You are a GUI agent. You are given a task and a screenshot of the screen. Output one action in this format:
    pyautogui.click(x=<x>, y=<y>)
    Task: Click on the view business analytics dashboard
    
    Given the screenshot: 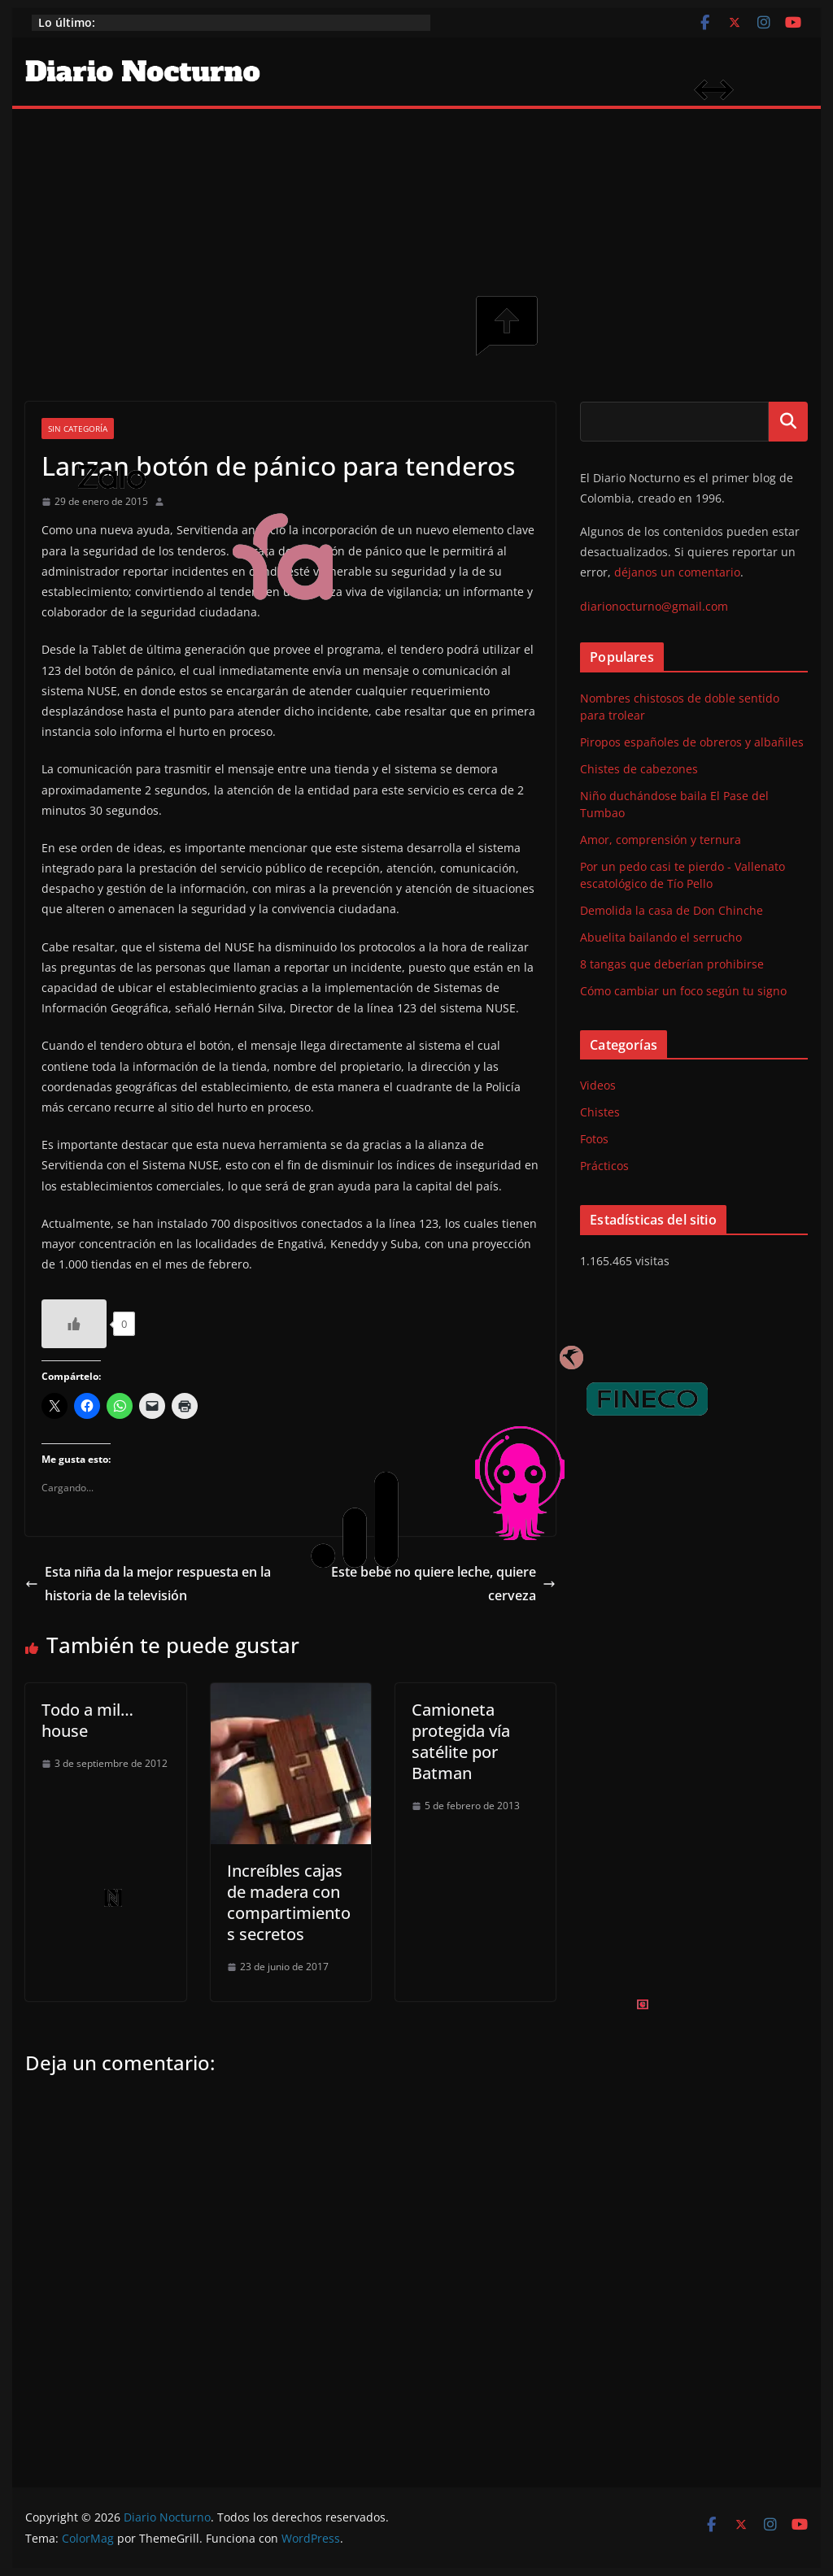 What is the action you would take?
    pyautogui.click(x=643, y=2004)
    